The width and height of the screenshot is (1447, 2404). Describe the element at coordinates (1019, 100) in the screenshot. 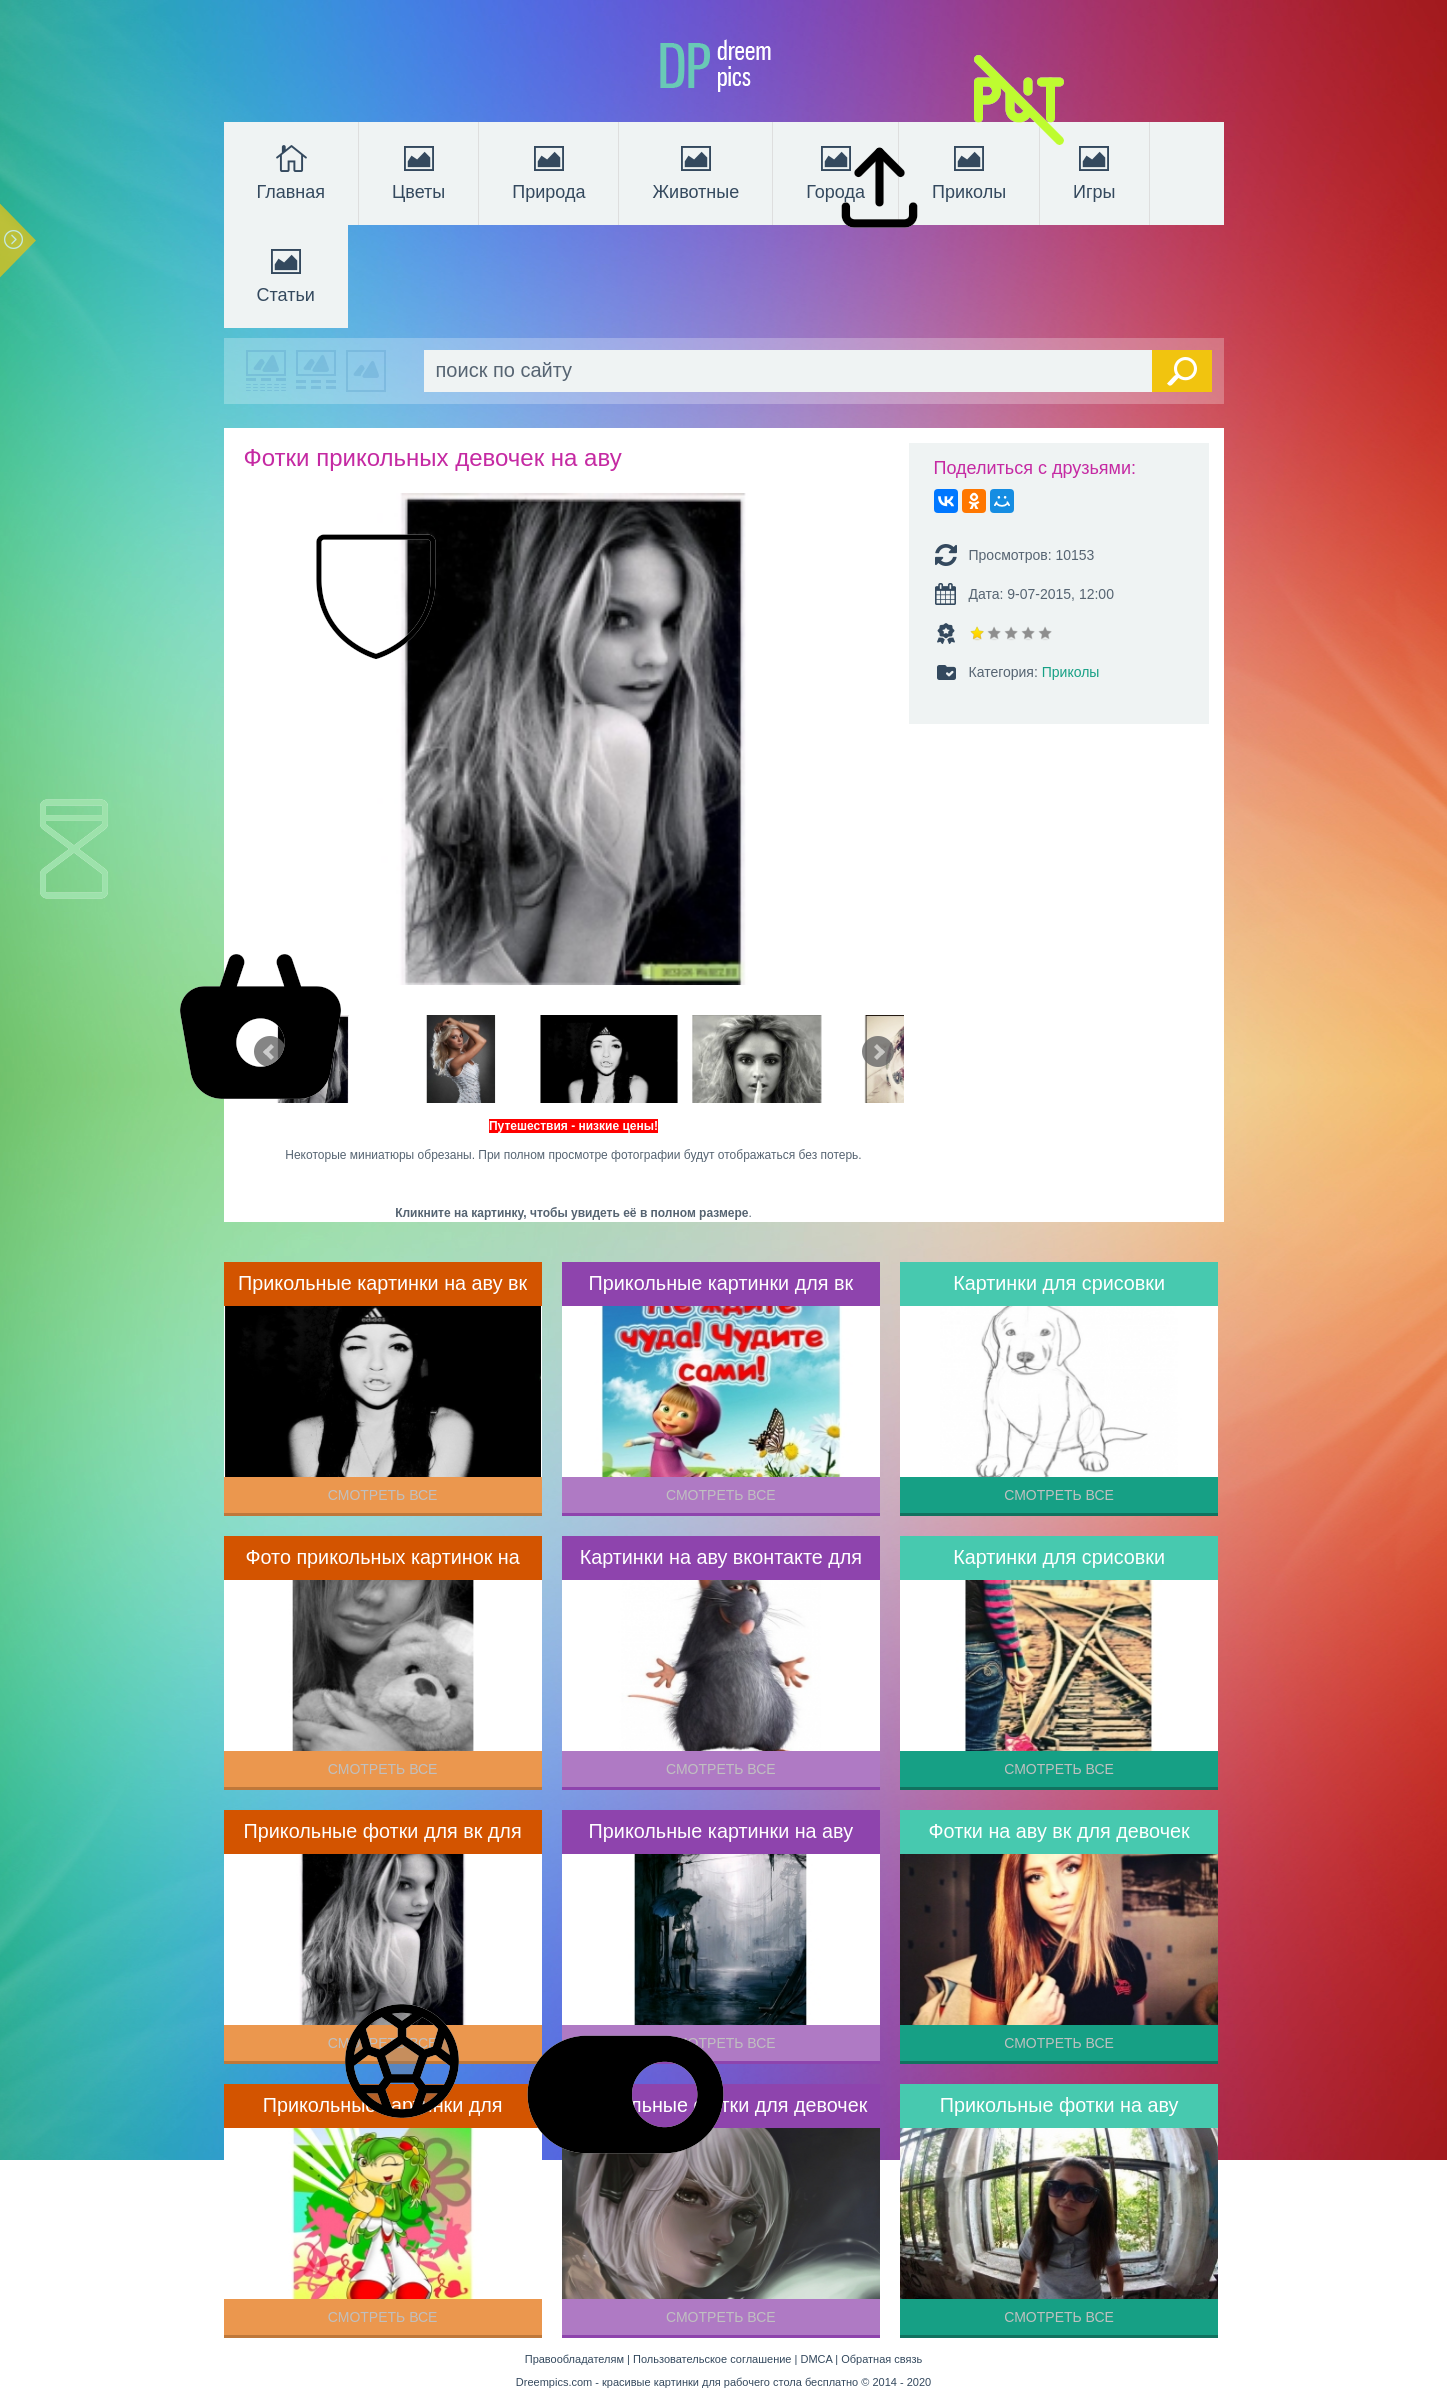

I see `indicates HTTP PUT request is disabled` at that location.